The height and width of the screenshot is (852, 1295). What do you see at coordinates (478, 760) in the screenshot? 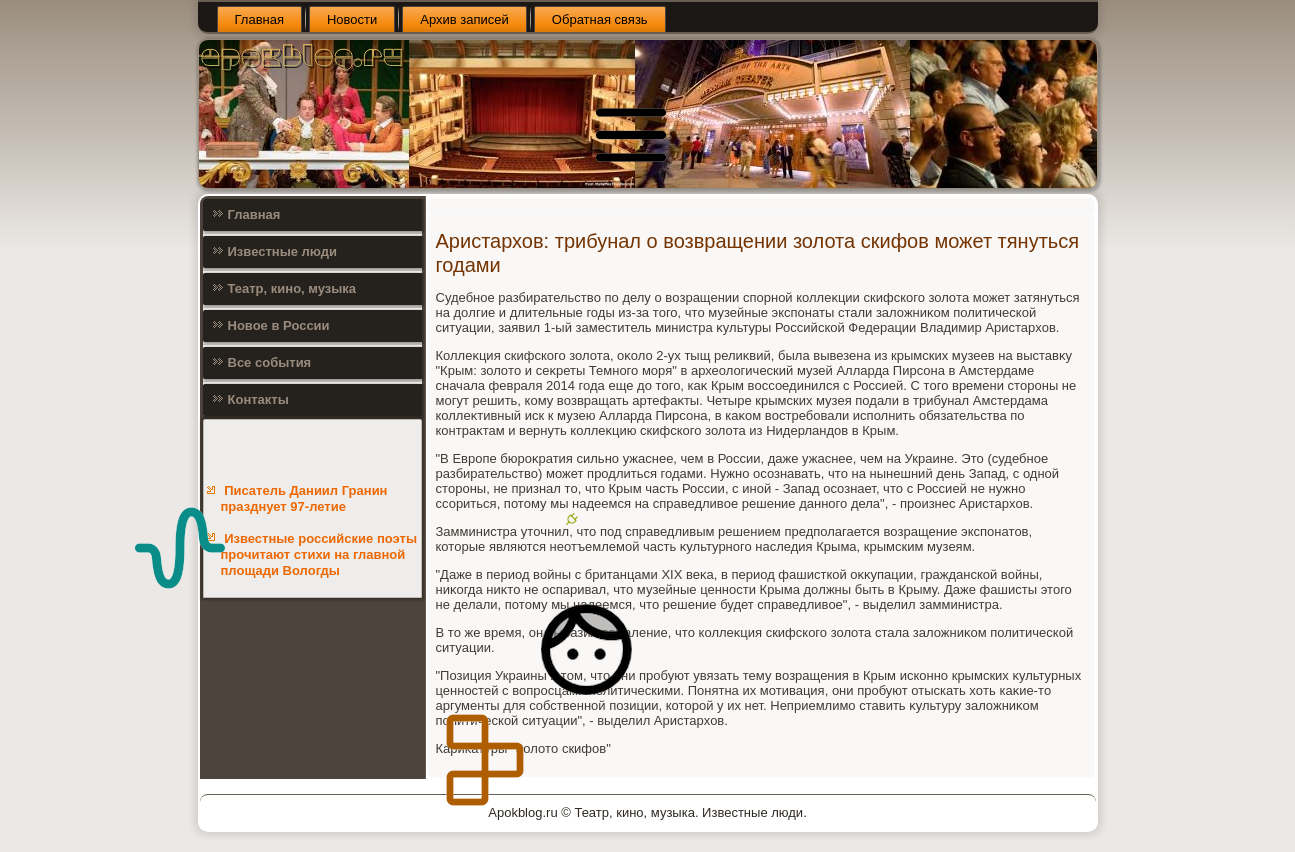
I see `open replit coding environment` at bounding box center [478, 760].